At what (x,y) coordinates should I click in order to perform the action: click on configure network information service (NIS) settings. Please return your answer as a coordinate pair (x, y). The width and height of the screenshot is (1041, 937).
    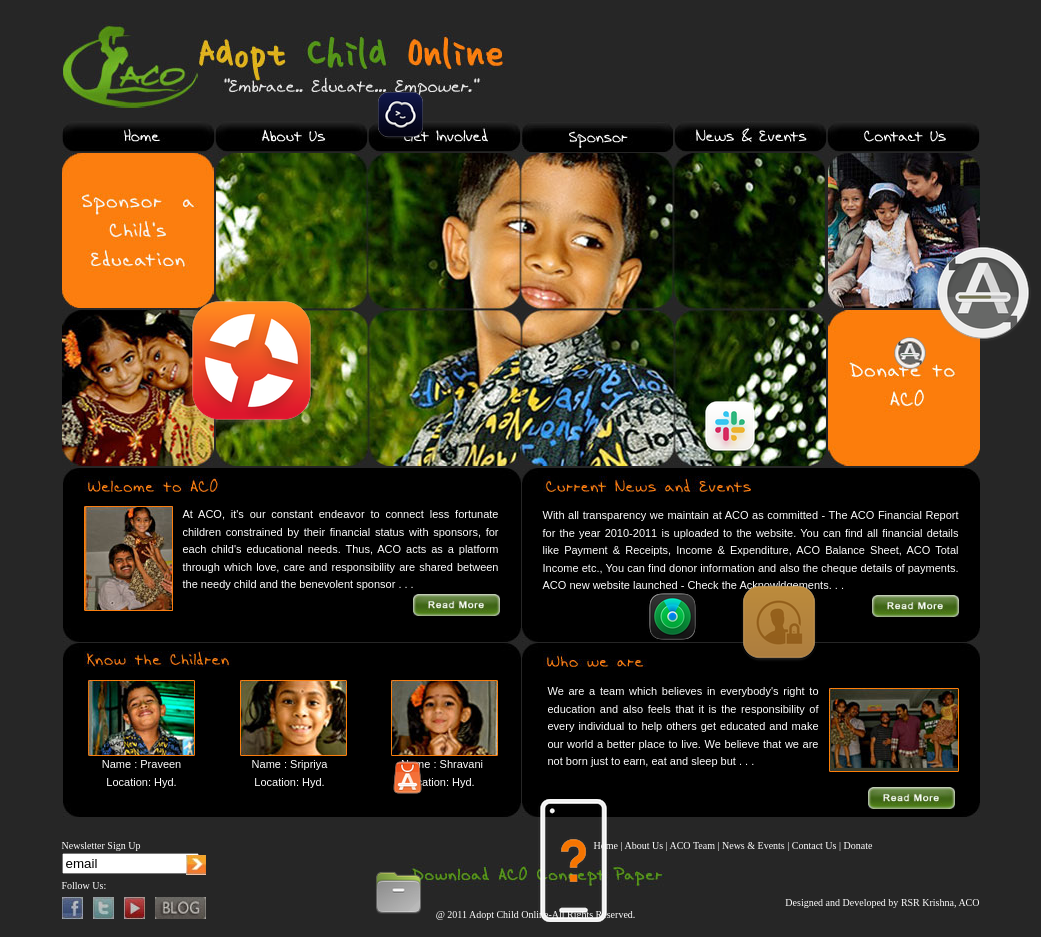
    Looking at the image, I should click on (779, 622).